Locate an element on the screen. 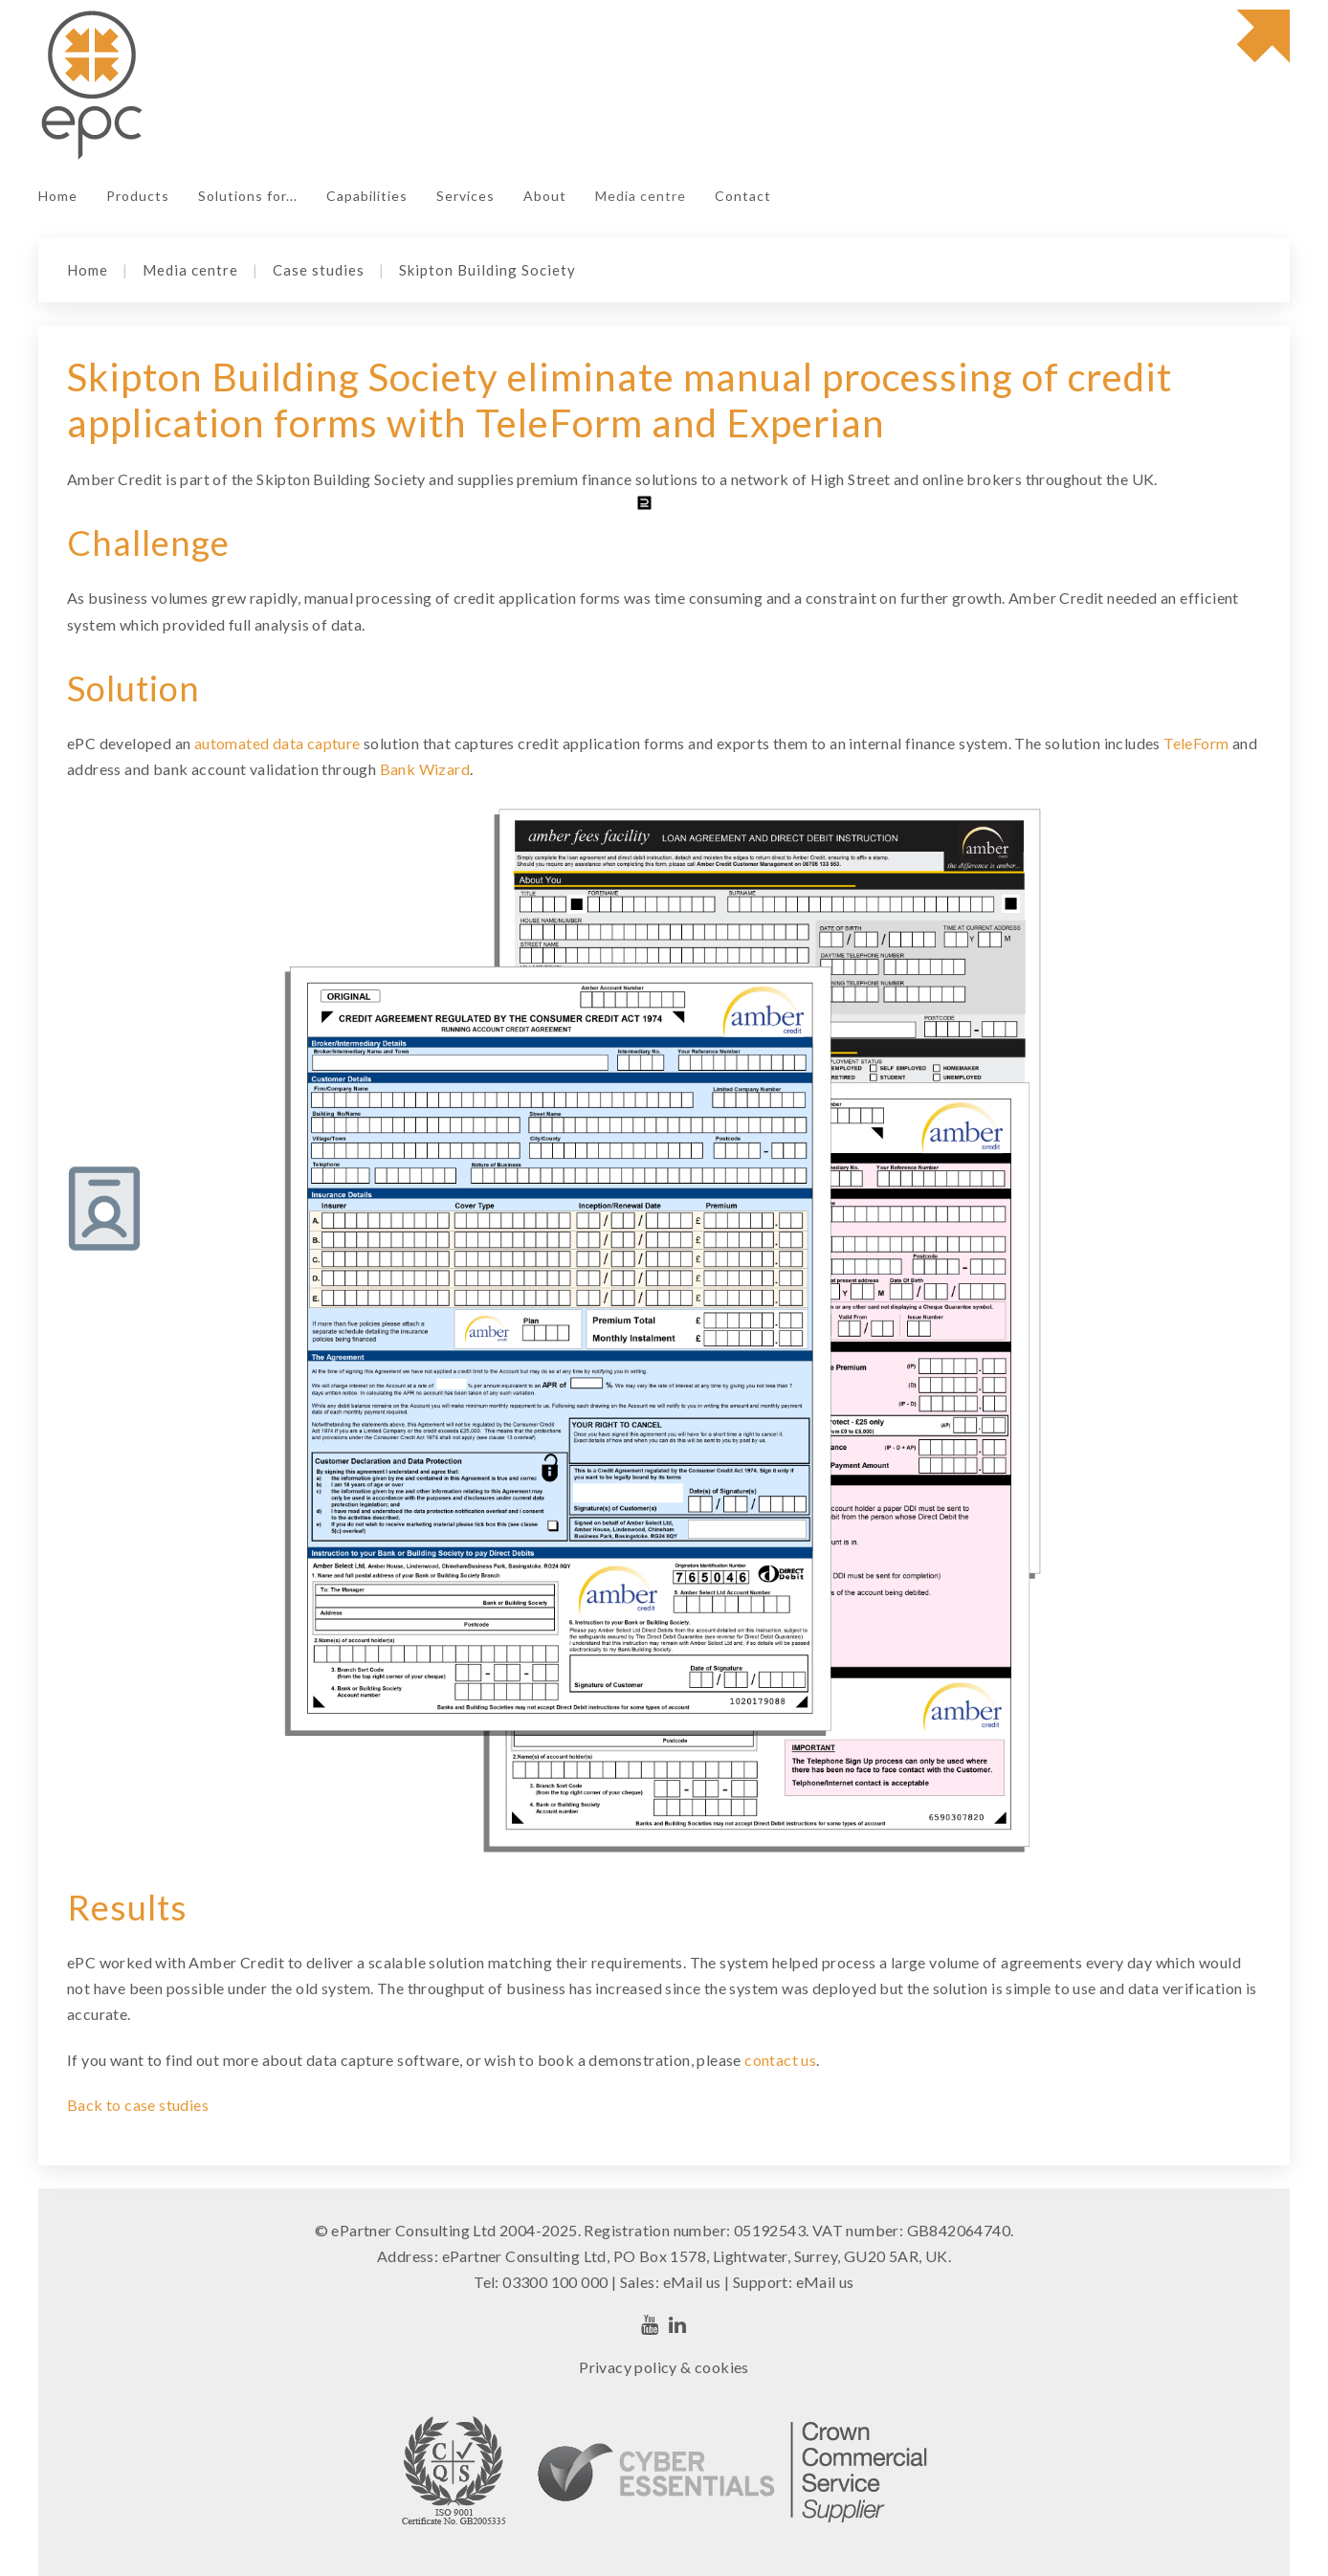  view your profile or identification details is located at coordinates (104, 1209).